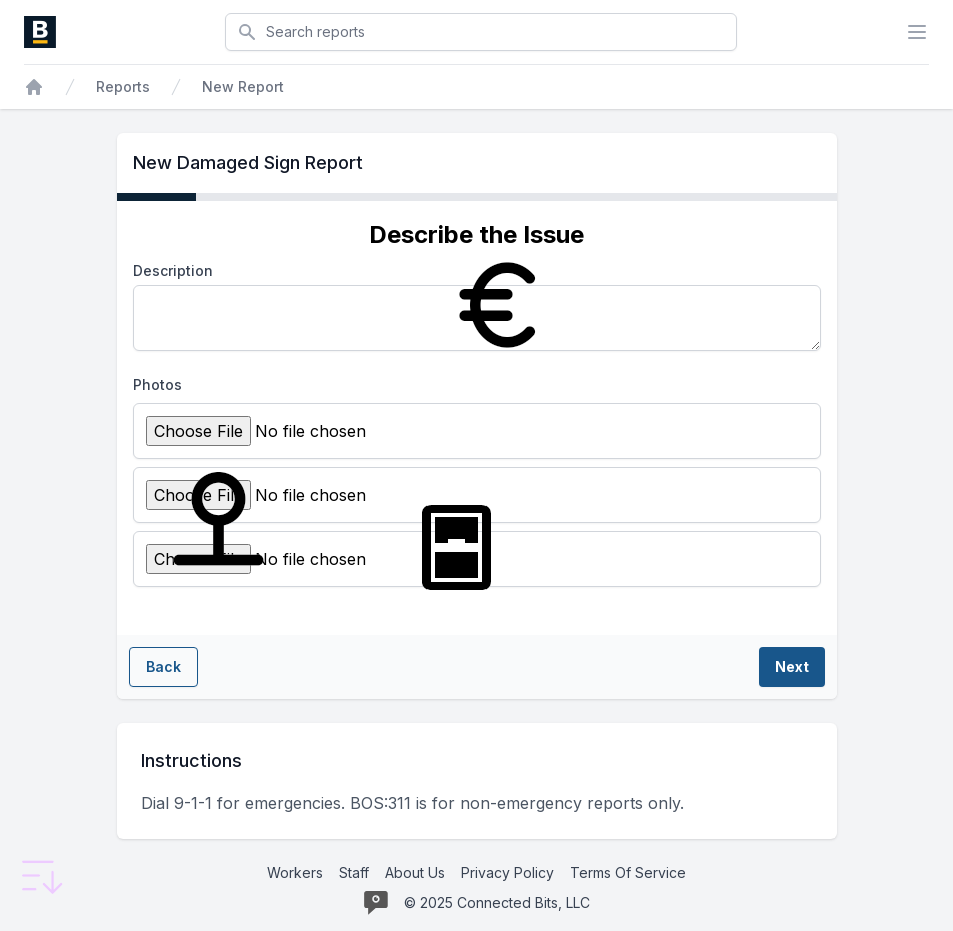  I want to click on view window sensor status, so click(456, 547).